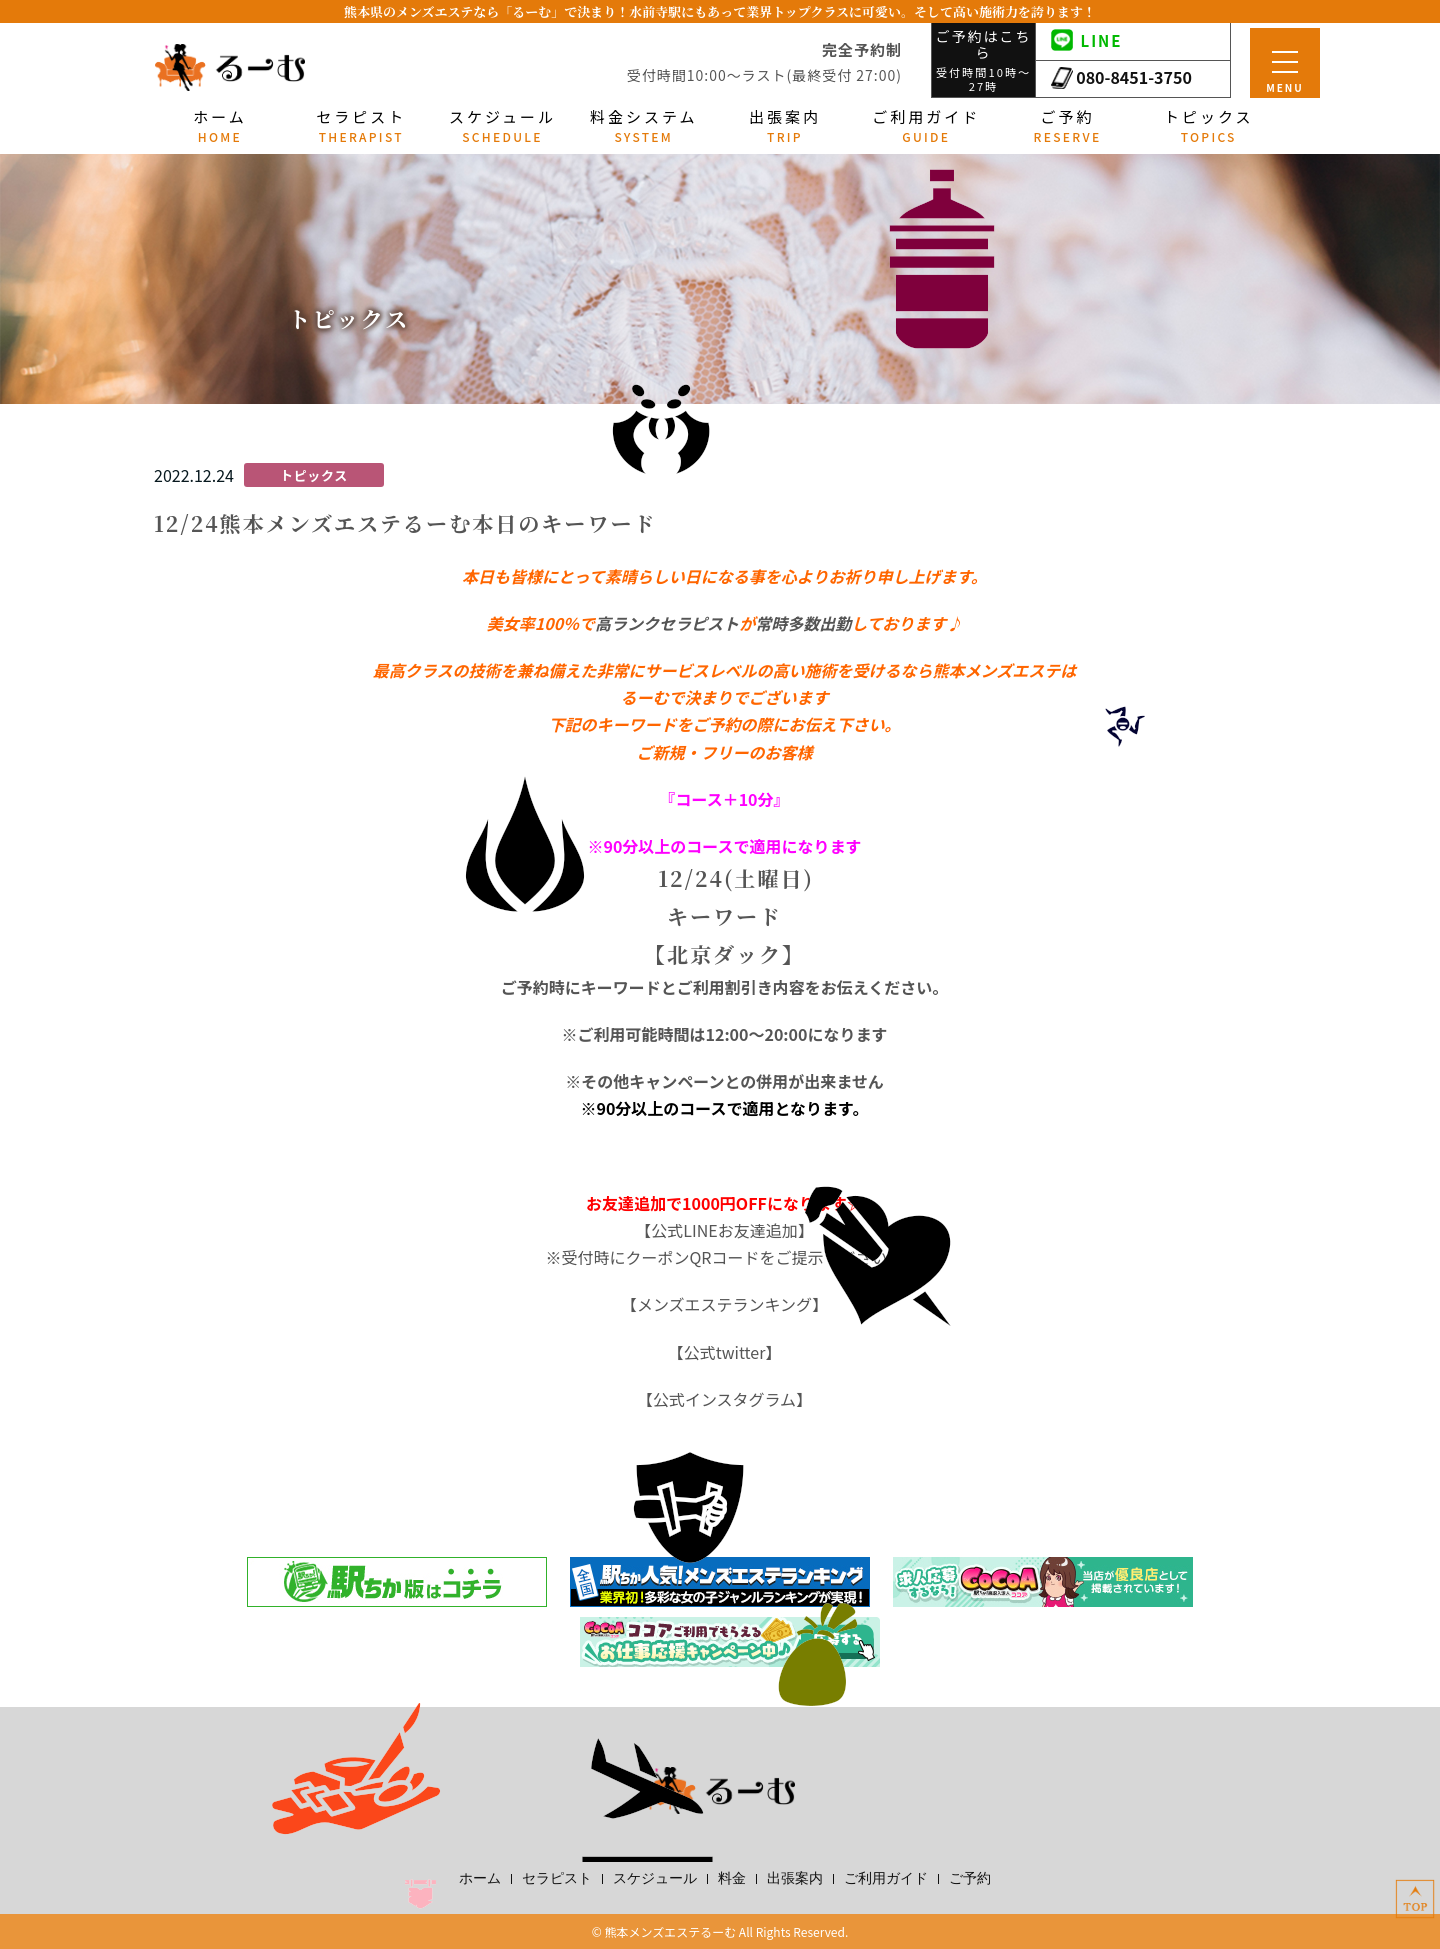  What do you see at coordinates (1124, 726) in the screenshot?
I see `sicilian cultural or regional symbol` at bounding box center [1124, 726].